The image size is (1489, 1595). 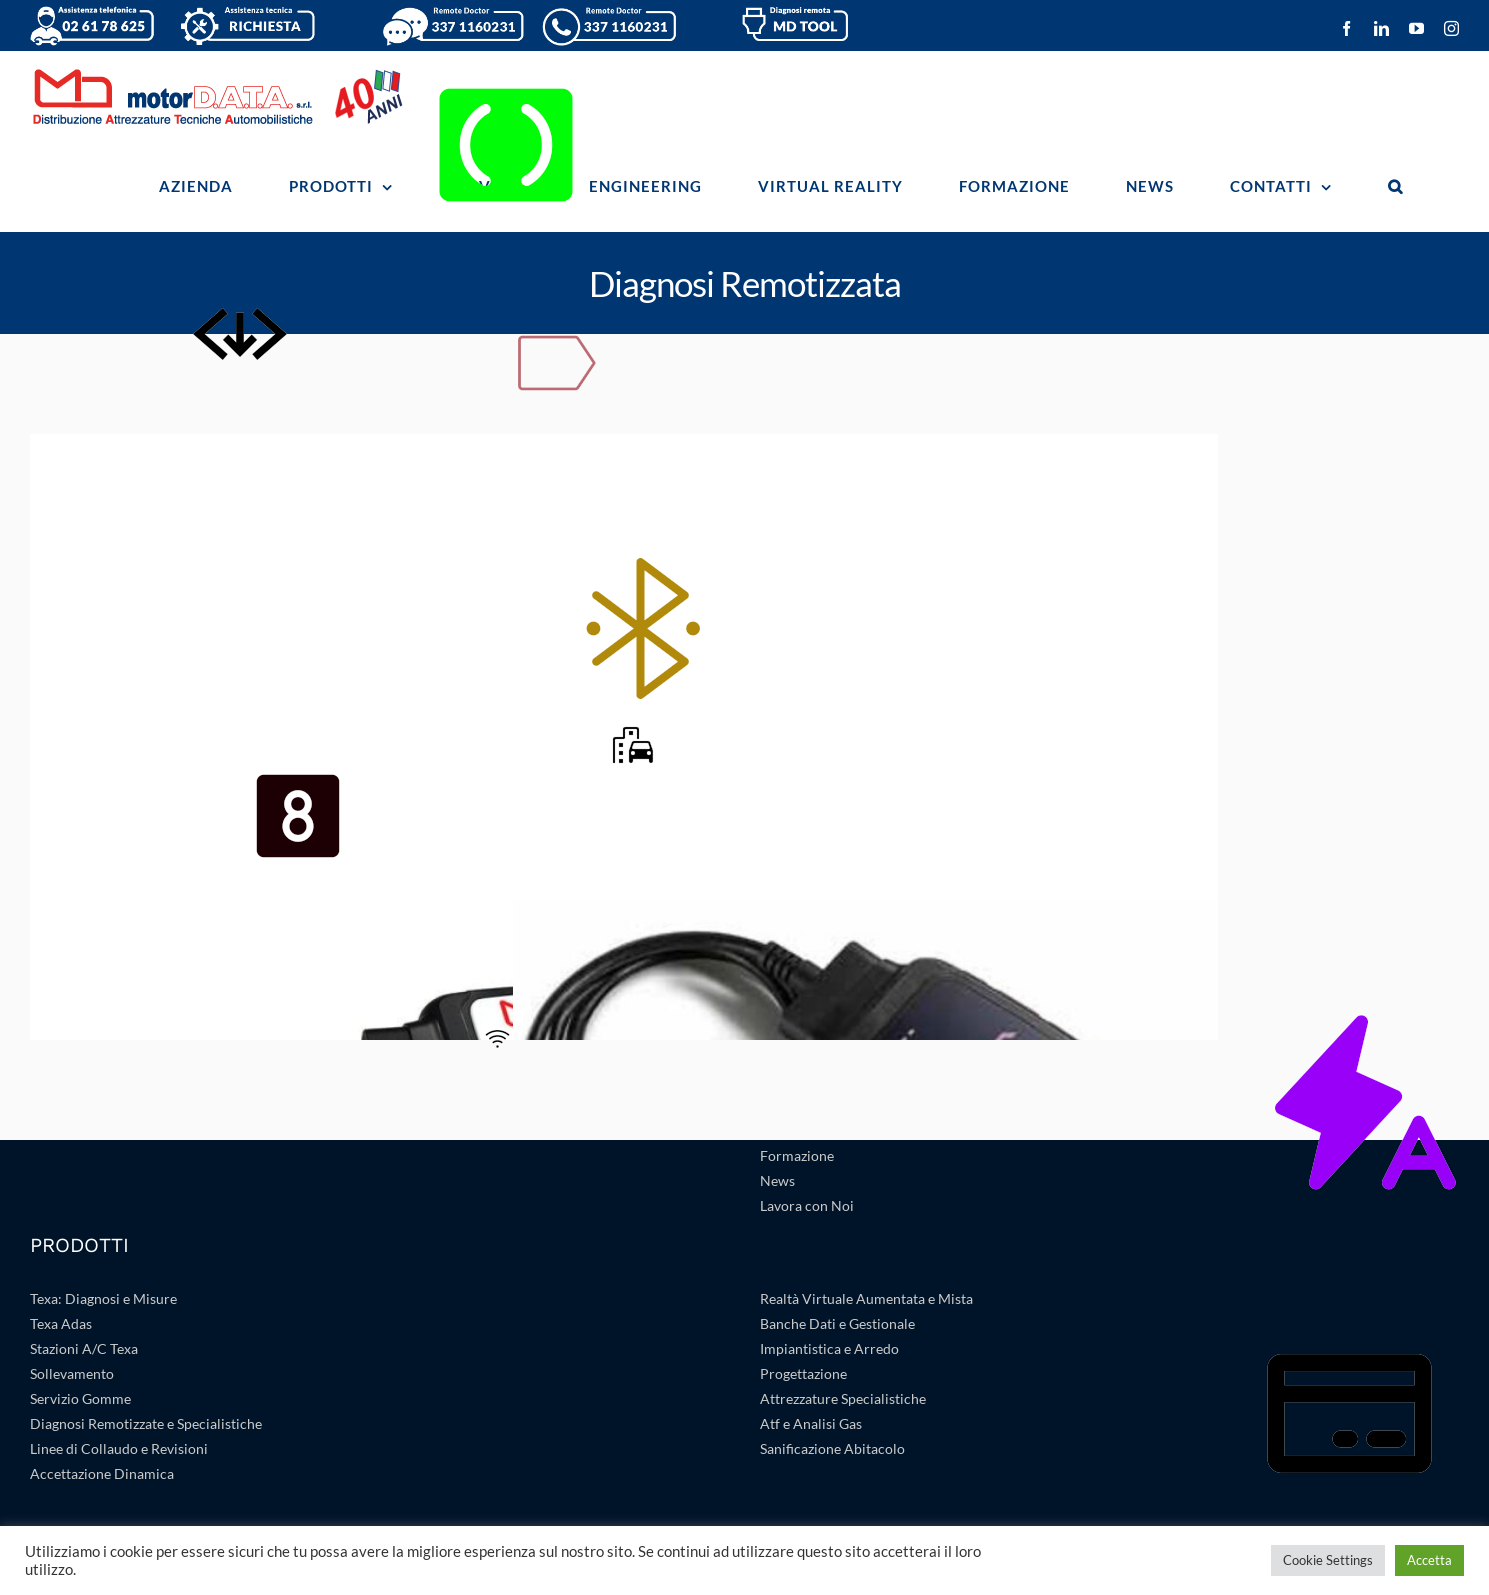 What do you see at coordinates (298, 816) in the screenshot?
I see `indicates item number eight in a list or sequence` at bounding box center [298, 816].